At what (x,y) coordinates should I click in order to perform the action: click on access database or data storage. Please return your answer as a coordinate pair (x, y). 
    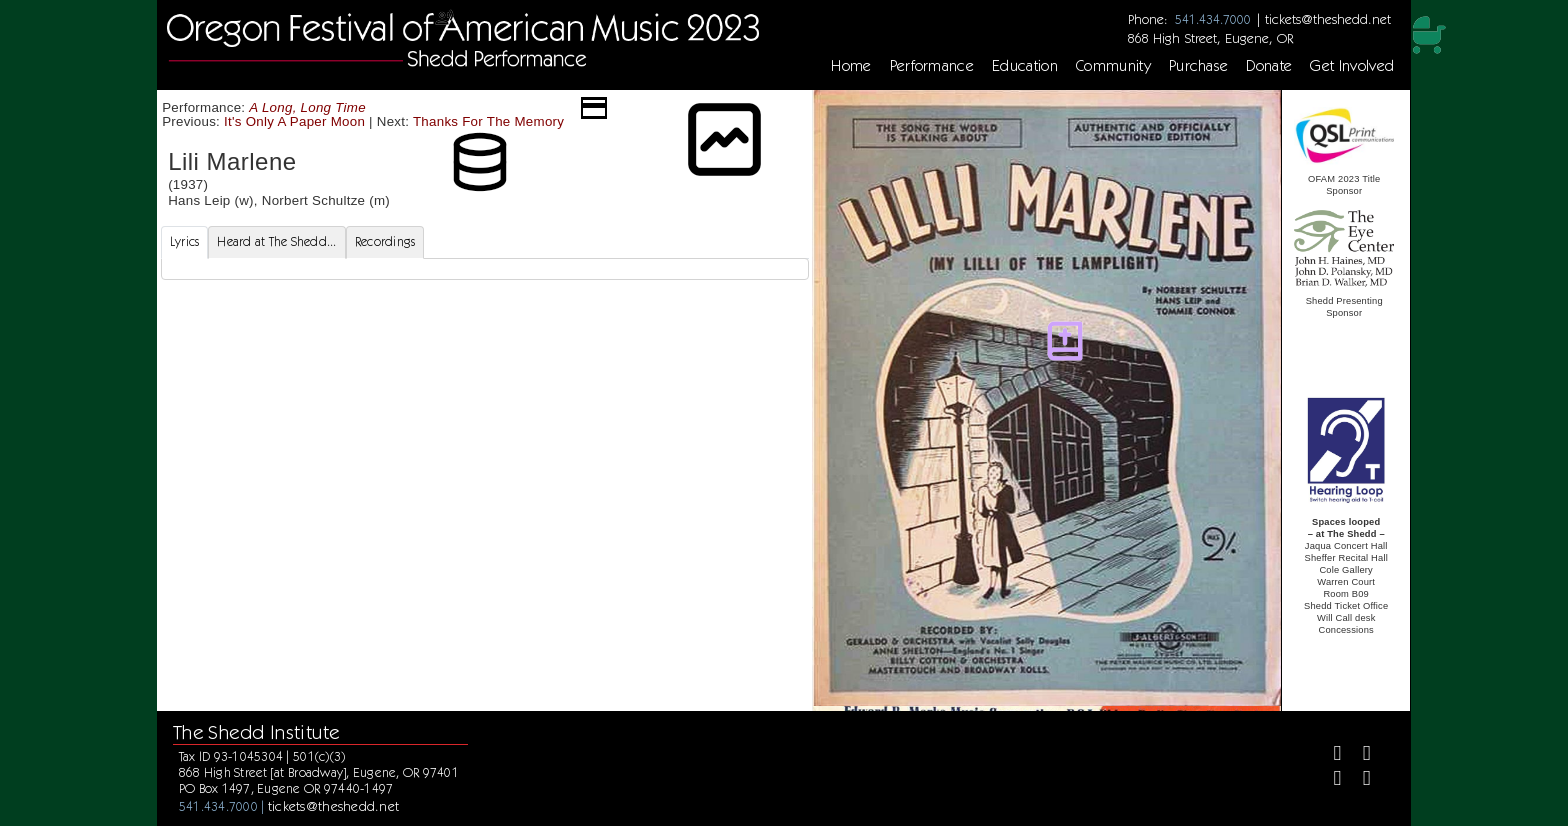
    Looking at the image, I should click on (480, 162).